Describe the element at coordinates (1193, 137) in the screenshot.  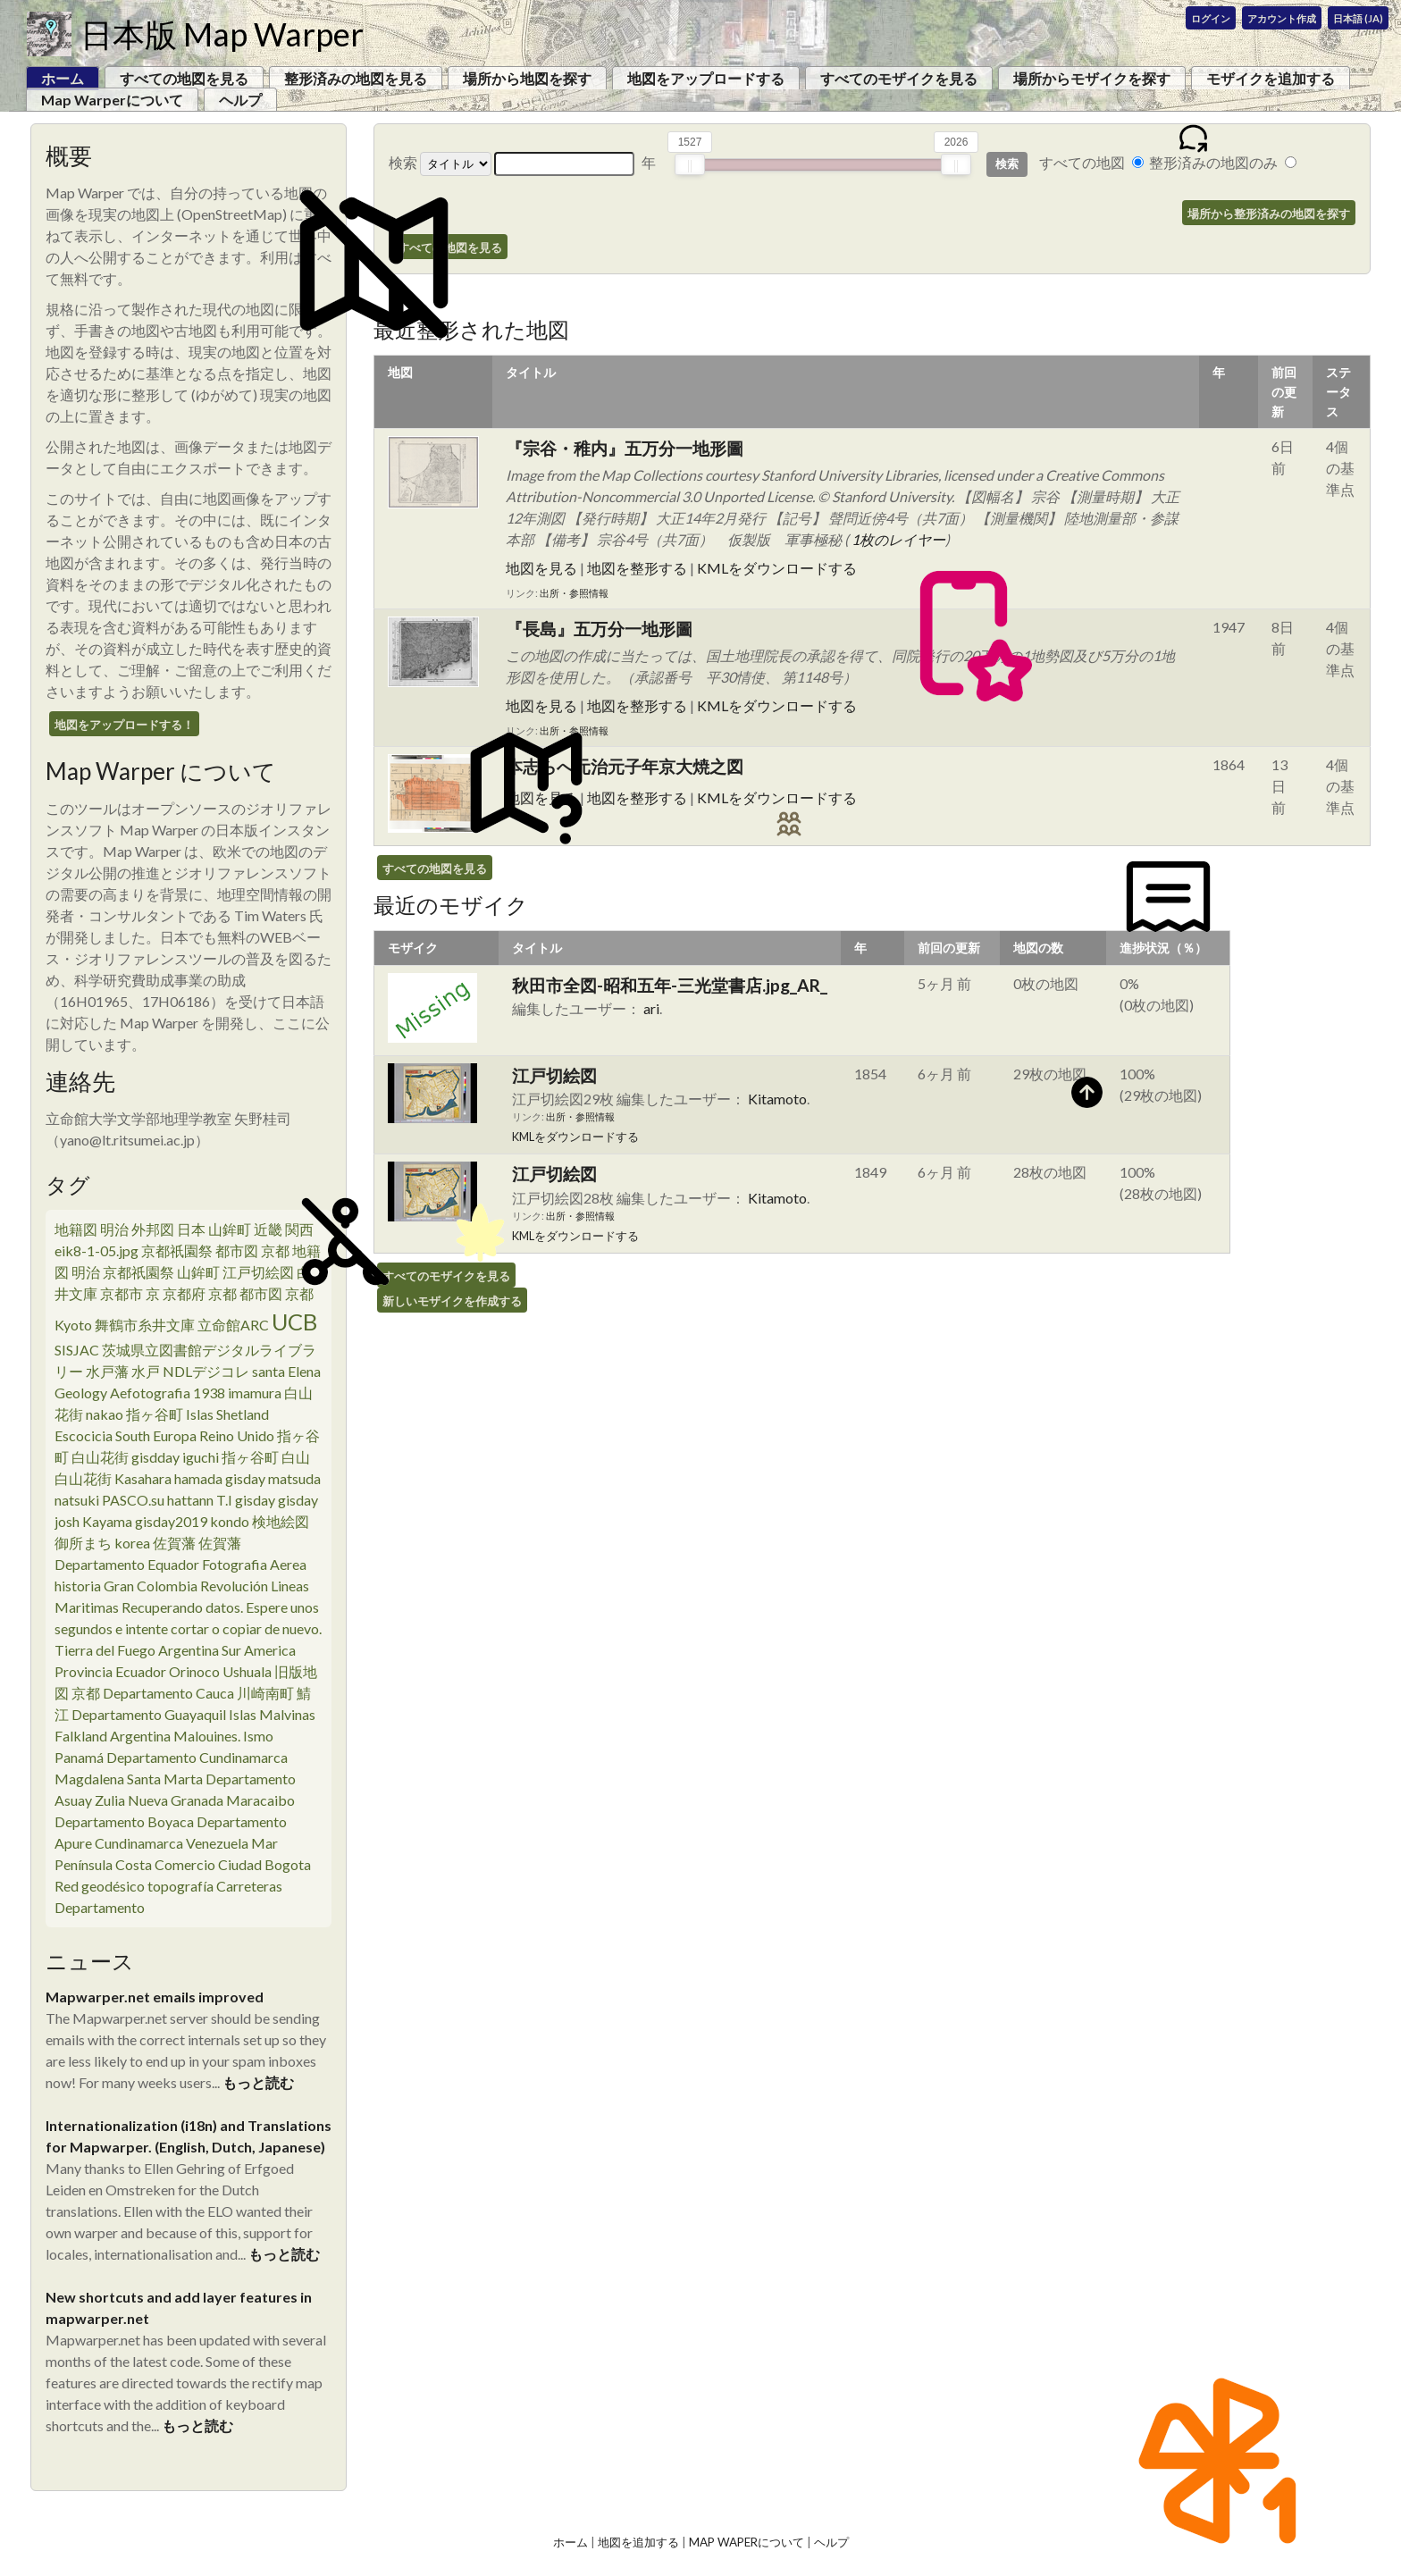
I see `share this conversation` at that location.